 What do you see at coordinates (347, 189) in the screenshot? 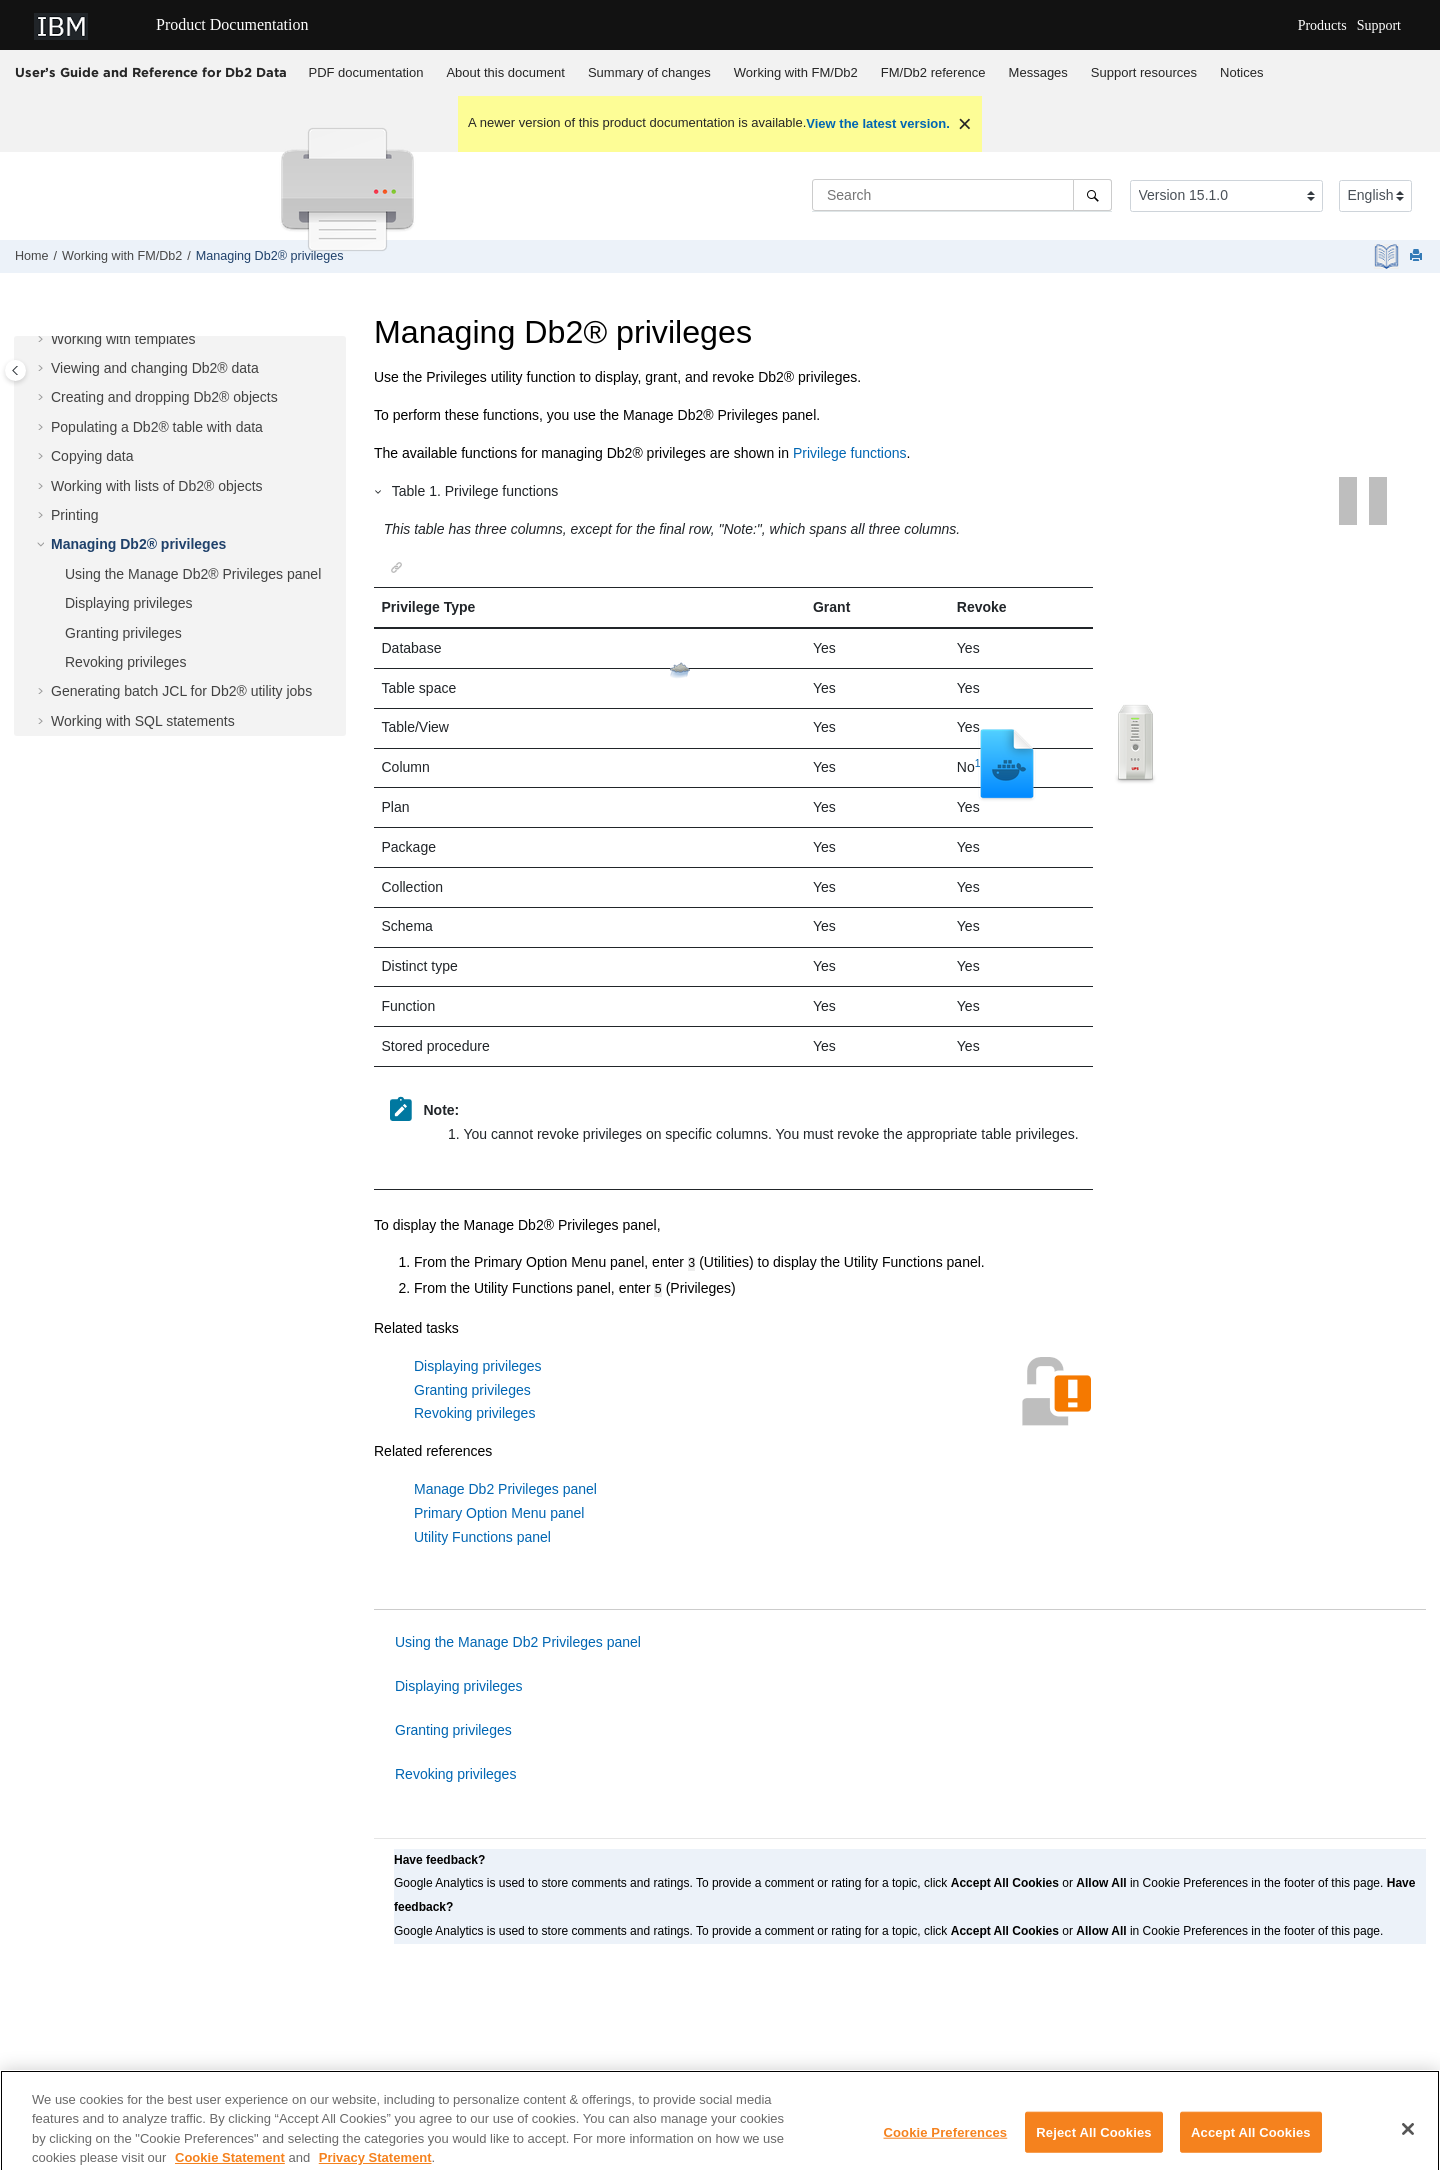
I see `print the current document` at bounding box center [347, 189].